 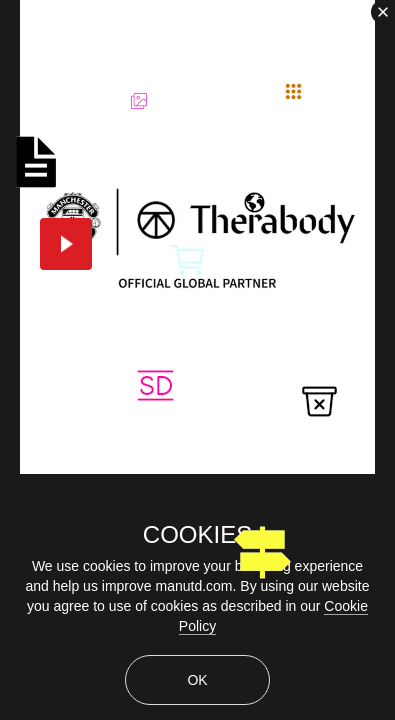 What do you see at coordinates (293, 91) in the screenshot?
I see `open the app drawer or menu` at bounding box center [293, 91].